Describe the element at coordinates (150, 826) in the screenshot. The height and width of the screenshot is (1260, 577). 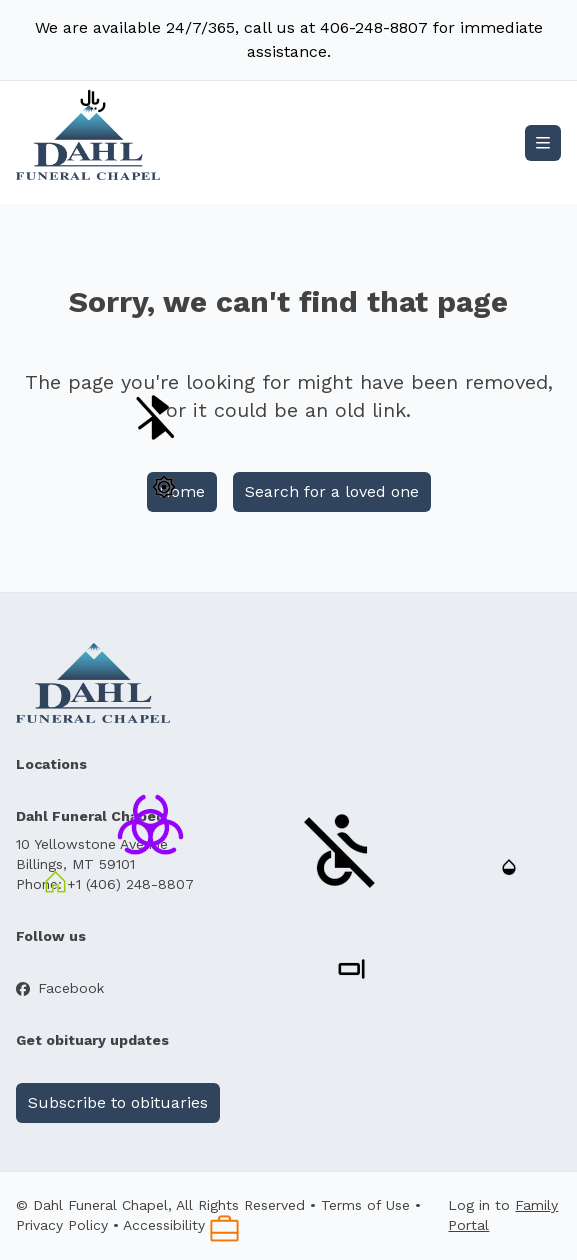
I see `indicates hazardous or dangerous content` at that location.